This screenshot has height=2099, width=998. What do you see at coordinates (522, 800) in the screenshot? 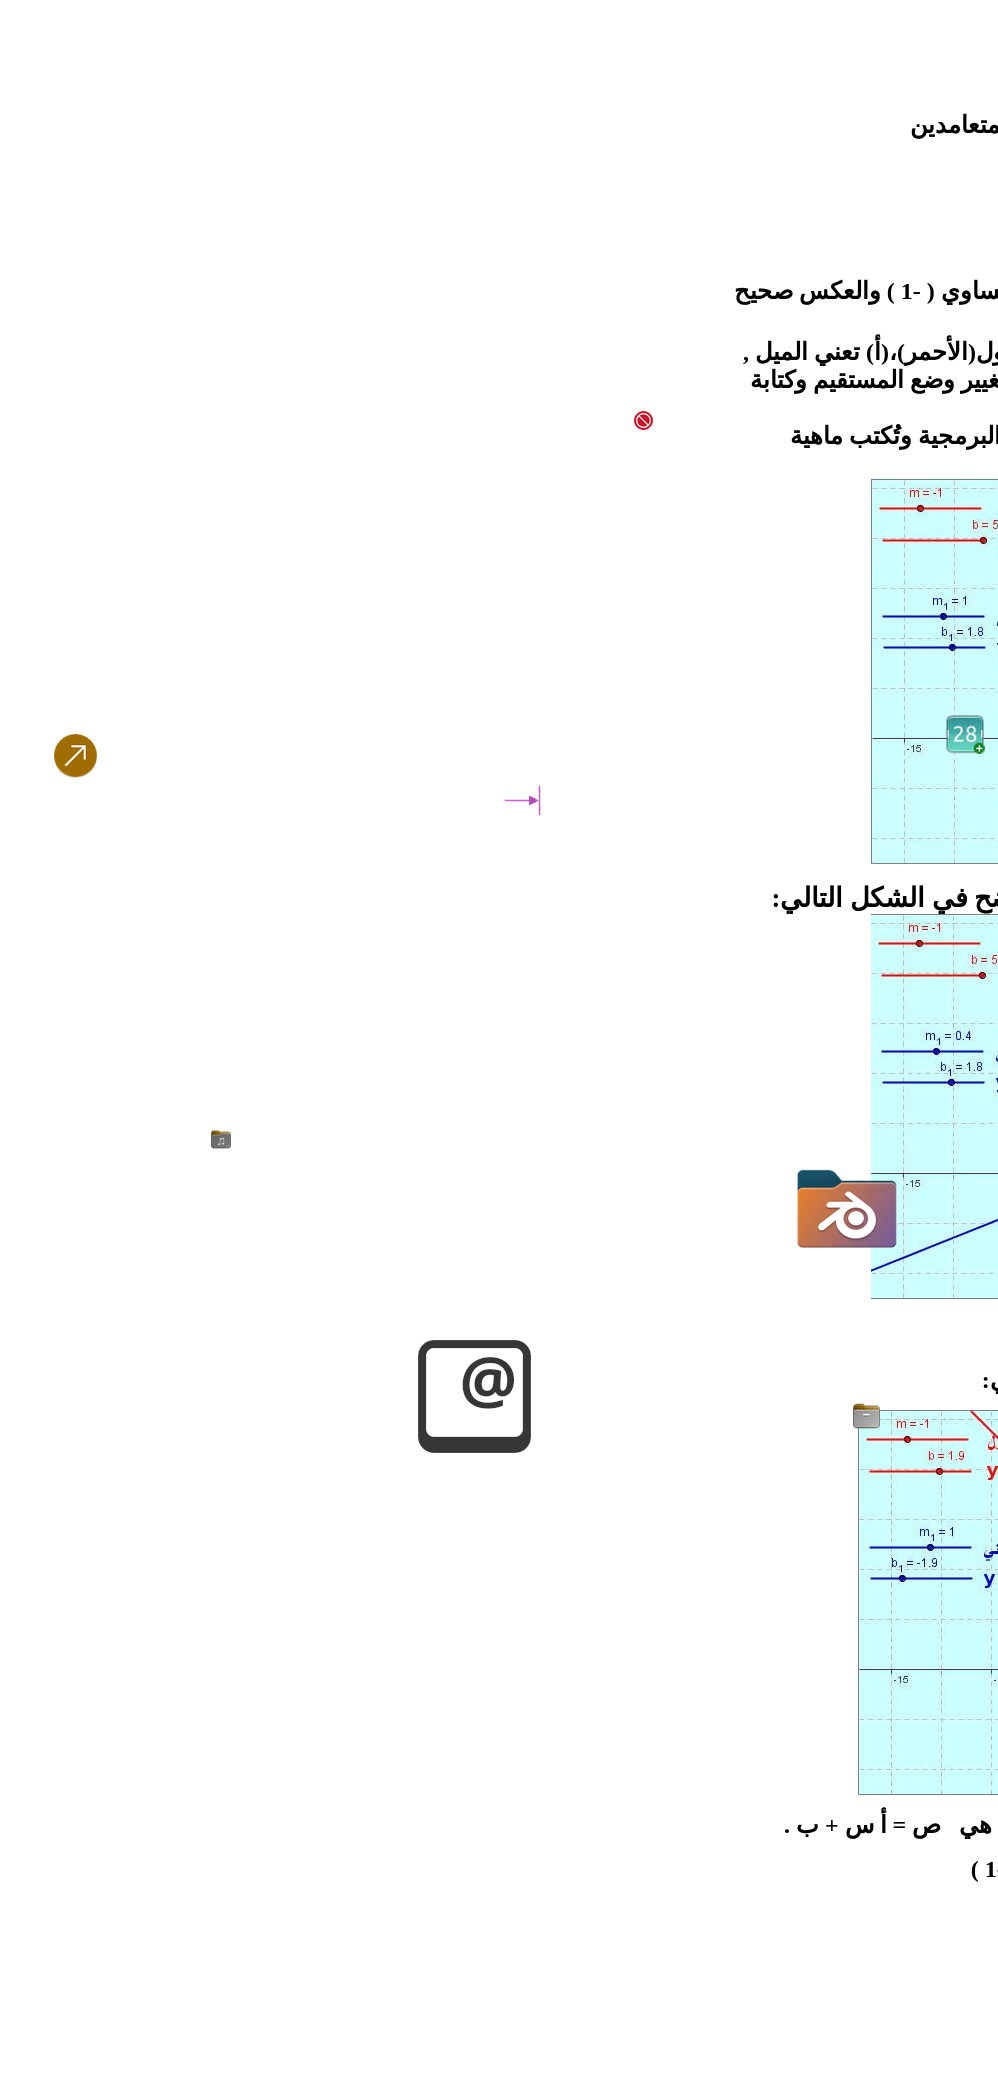
I see `jump to the last item in a list` at bounding box center [522, 800].